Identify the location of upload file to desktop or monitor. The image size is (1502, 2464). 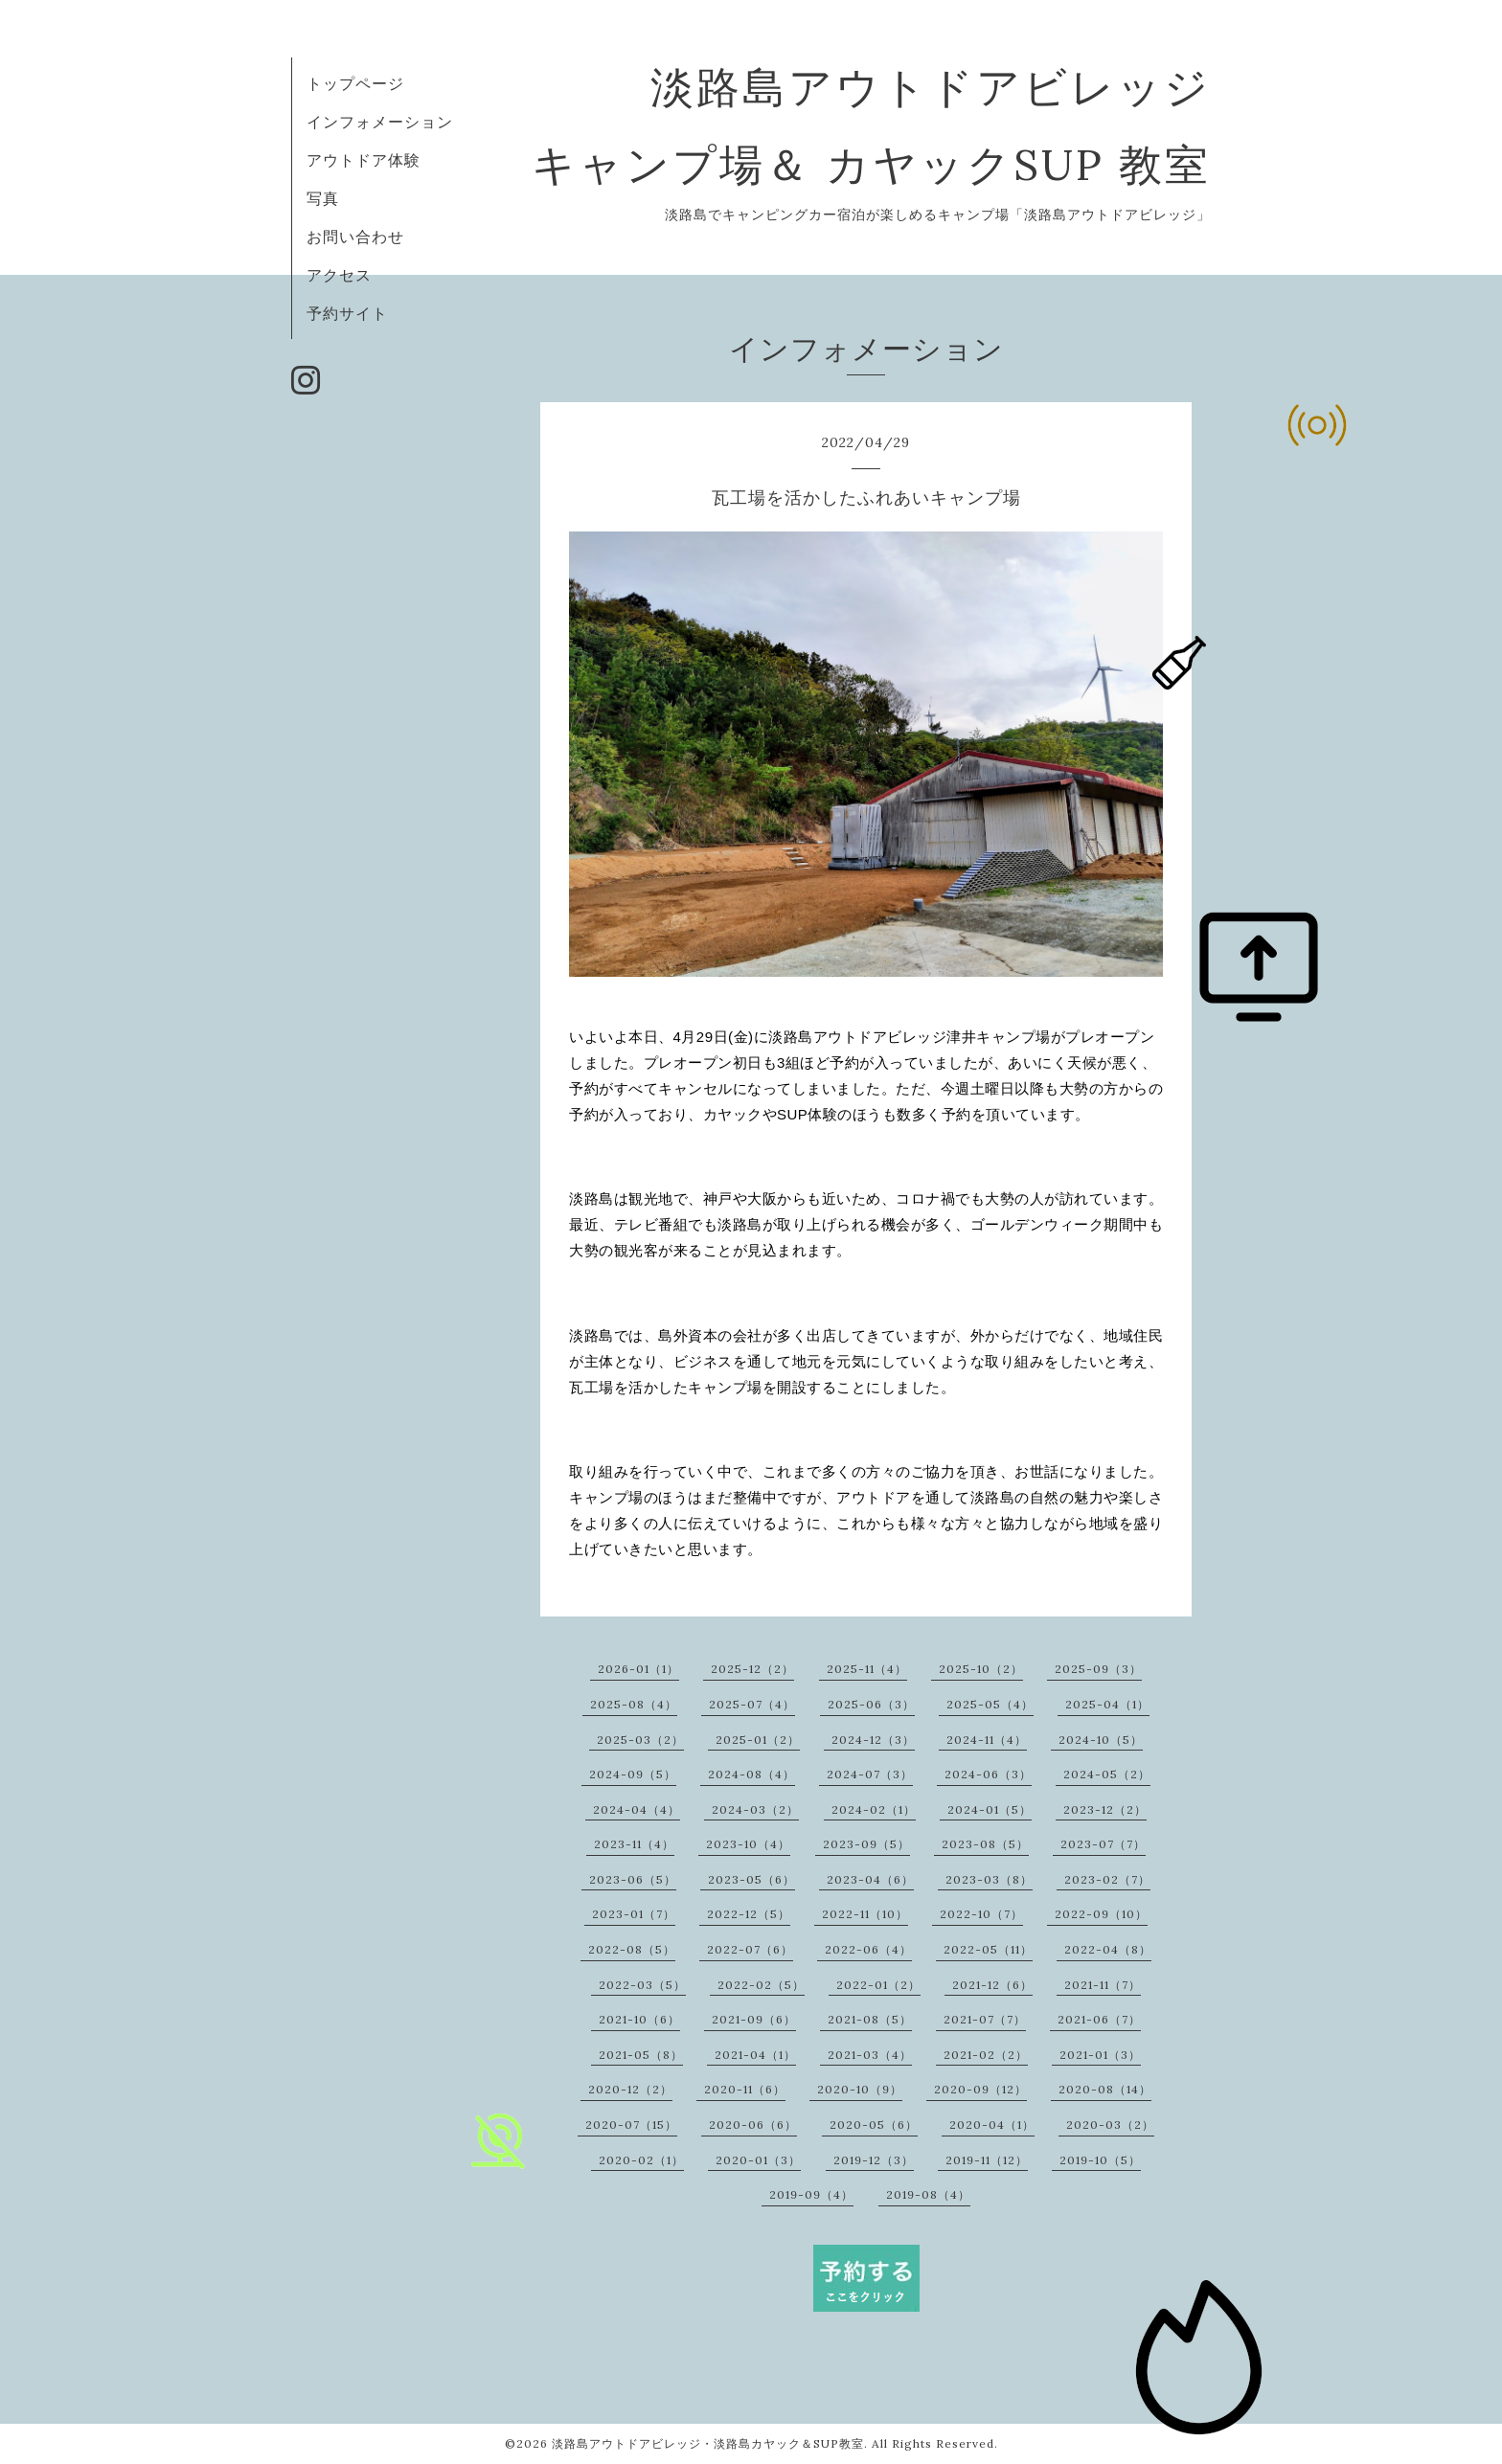
(1259, 962).